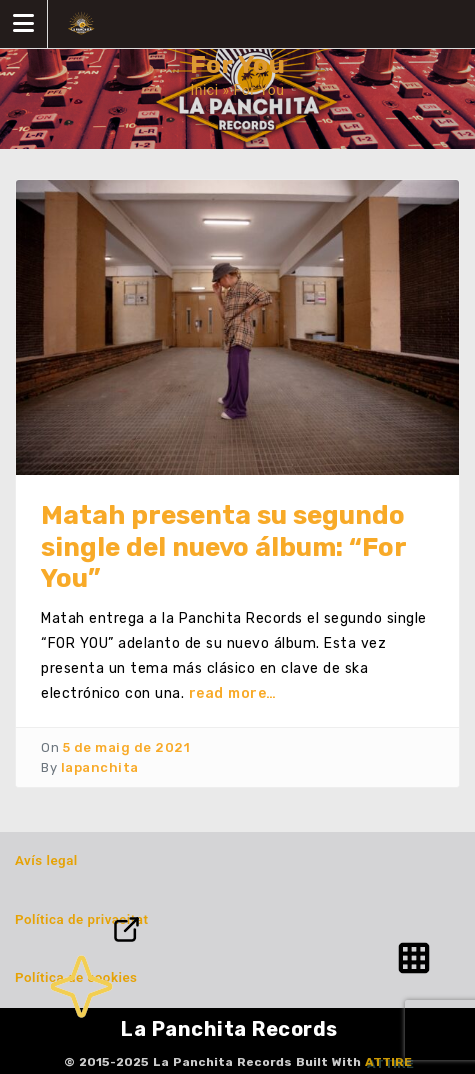  What do you see at coordinates (414, 958) in the screenshot?
I see `view data in grid or table format` at bounding box center [414, 958].